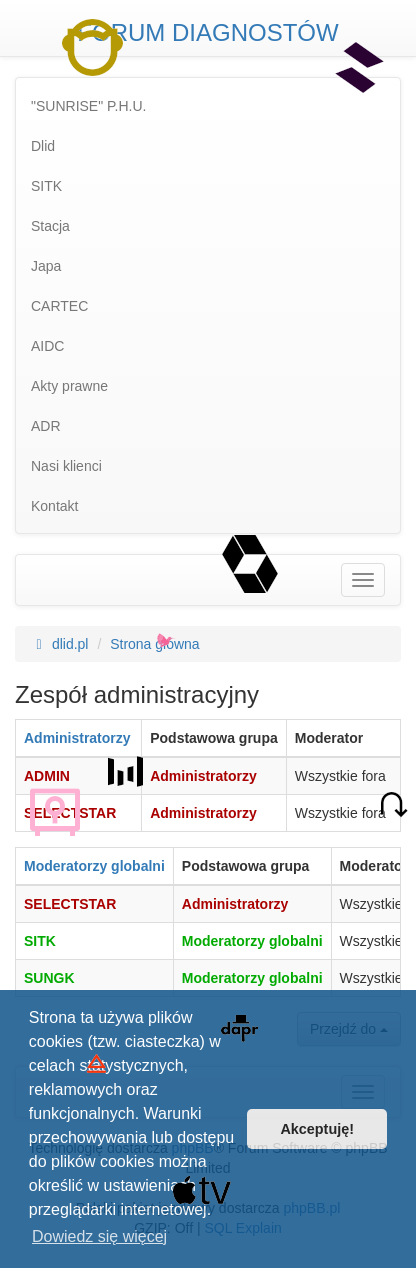  I want to click on dapr distributed application runtime logo, so click(239, 1028).